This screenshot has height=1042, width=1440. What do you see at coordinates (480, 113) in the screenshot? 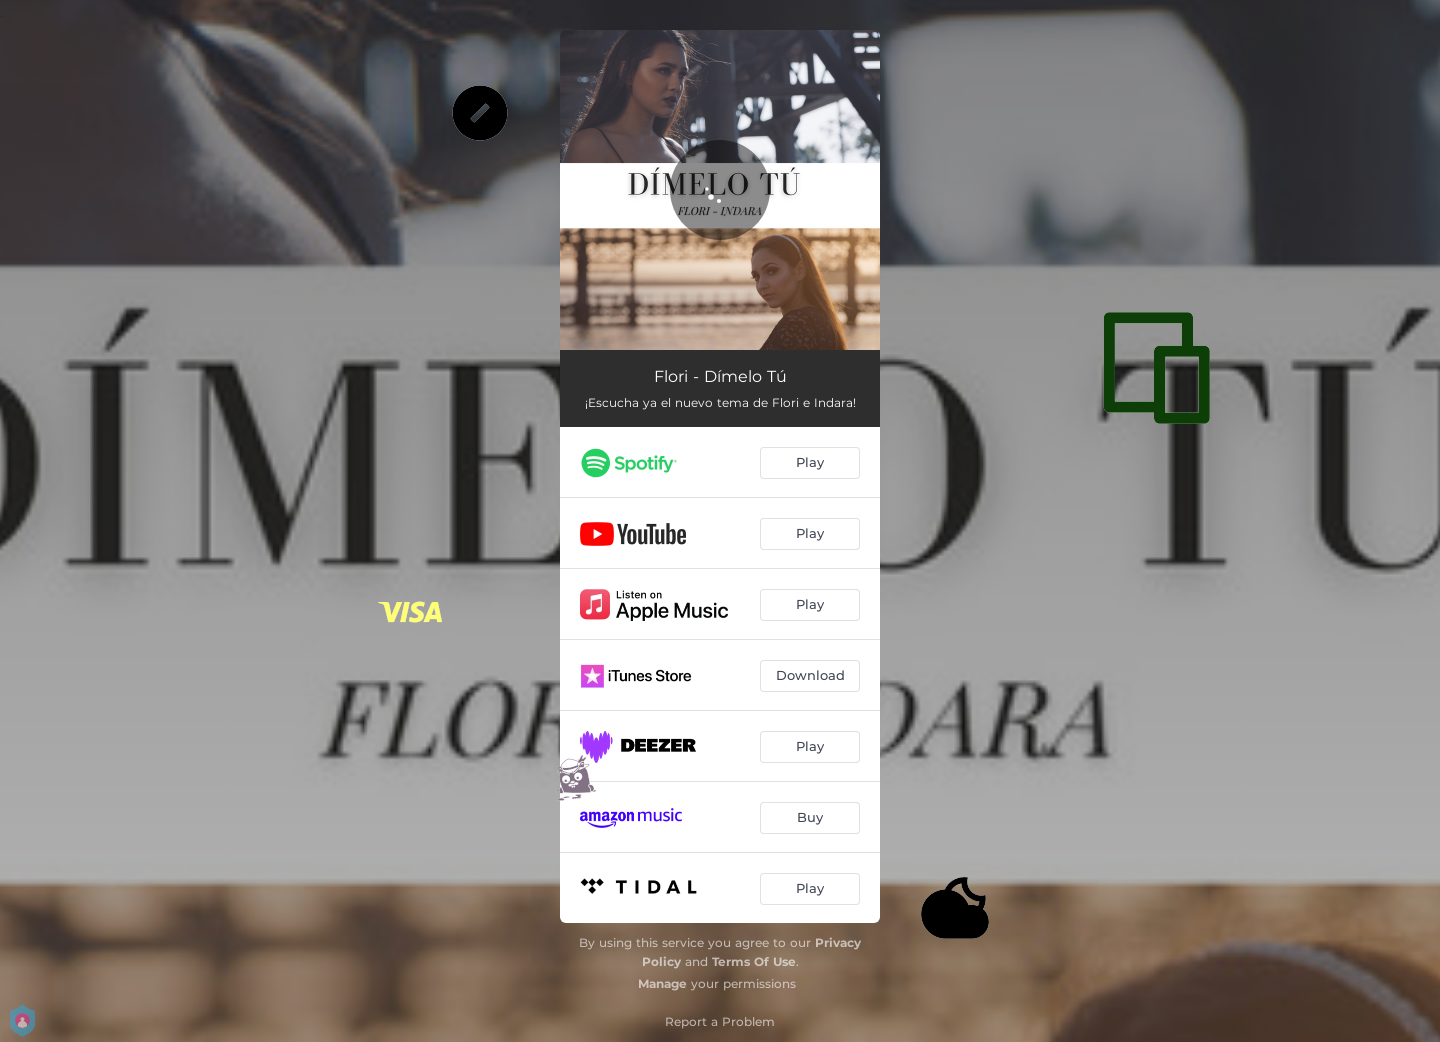
I see `access compass or navigation features` at bounding box center [480, 113].